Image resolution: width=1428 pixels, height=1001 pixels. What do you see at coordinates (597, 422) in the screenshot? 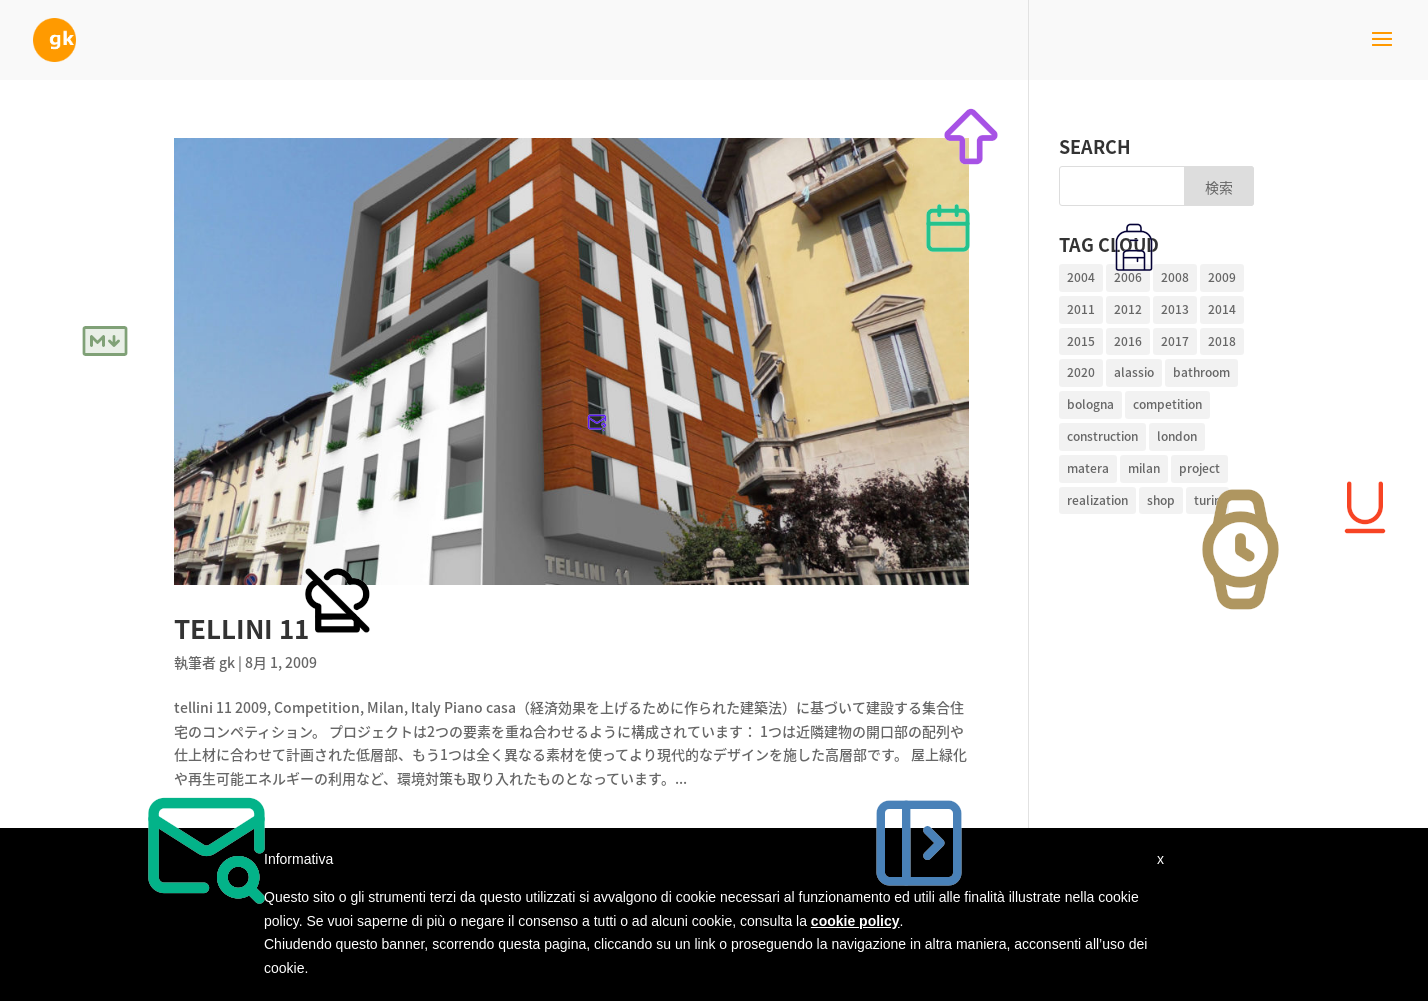
I see `access email help or support` at bounding box center [597, 422].